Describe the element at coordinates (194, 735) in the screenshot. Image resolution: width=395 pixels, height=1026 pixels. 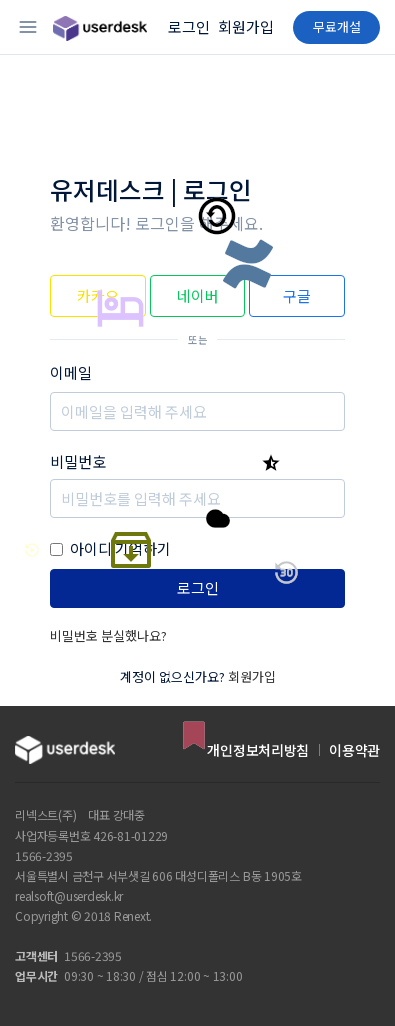
I see `save this item to your bookmarks` at that location.